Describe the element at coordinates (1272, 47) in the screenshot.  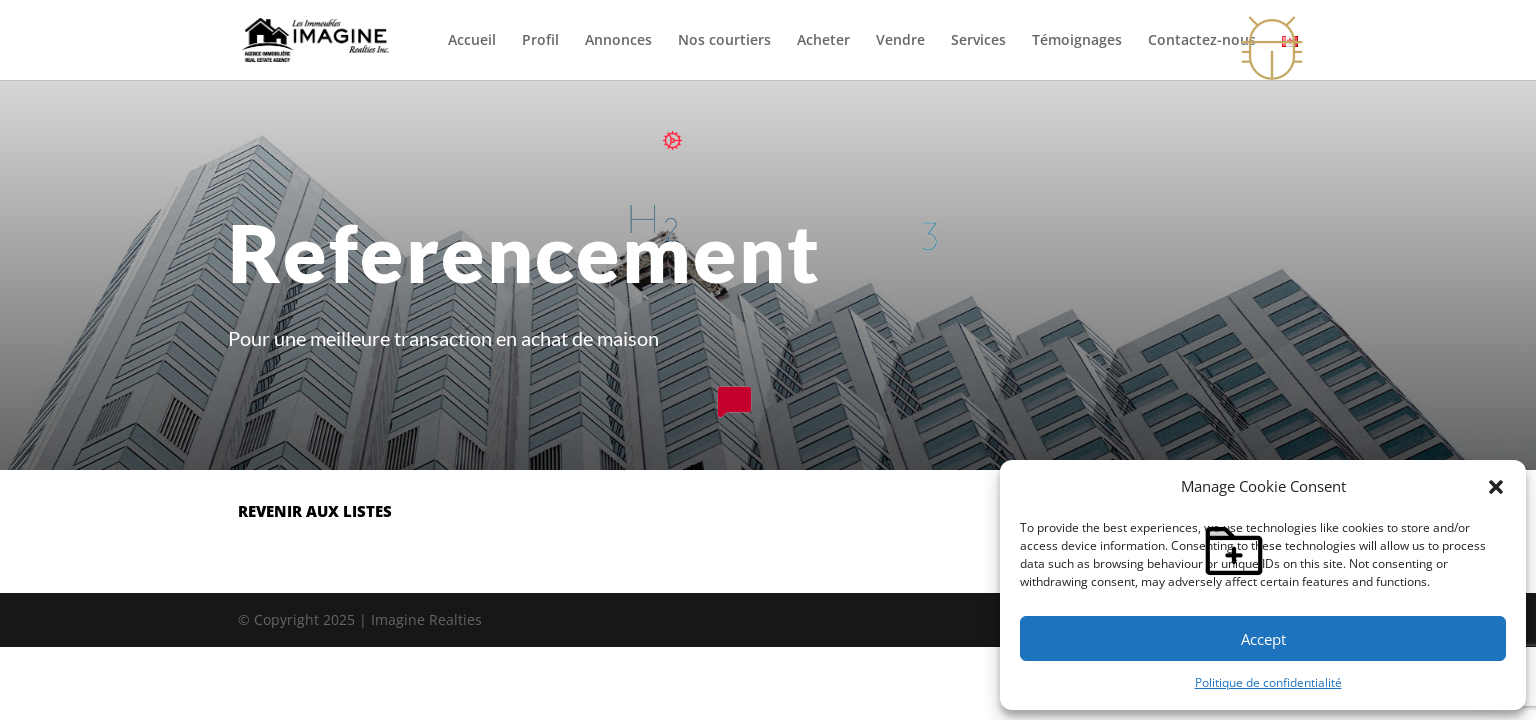
I see `report a bug or issue` at that location.